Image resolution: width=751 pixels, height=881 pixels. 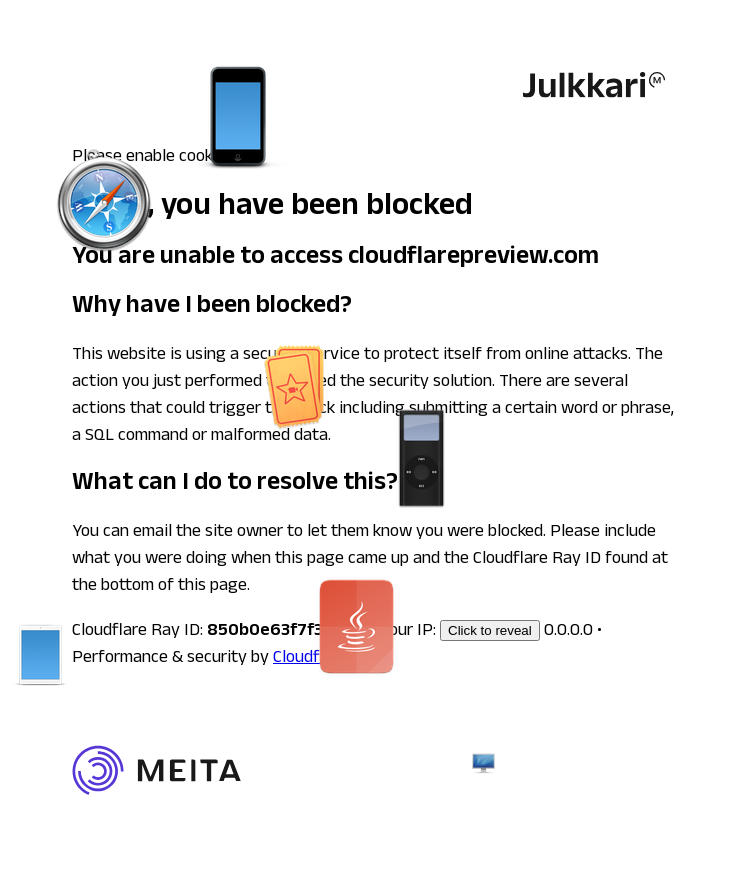 I want to click on indicates a connected iPad Air device, so click(x=40, y=654).